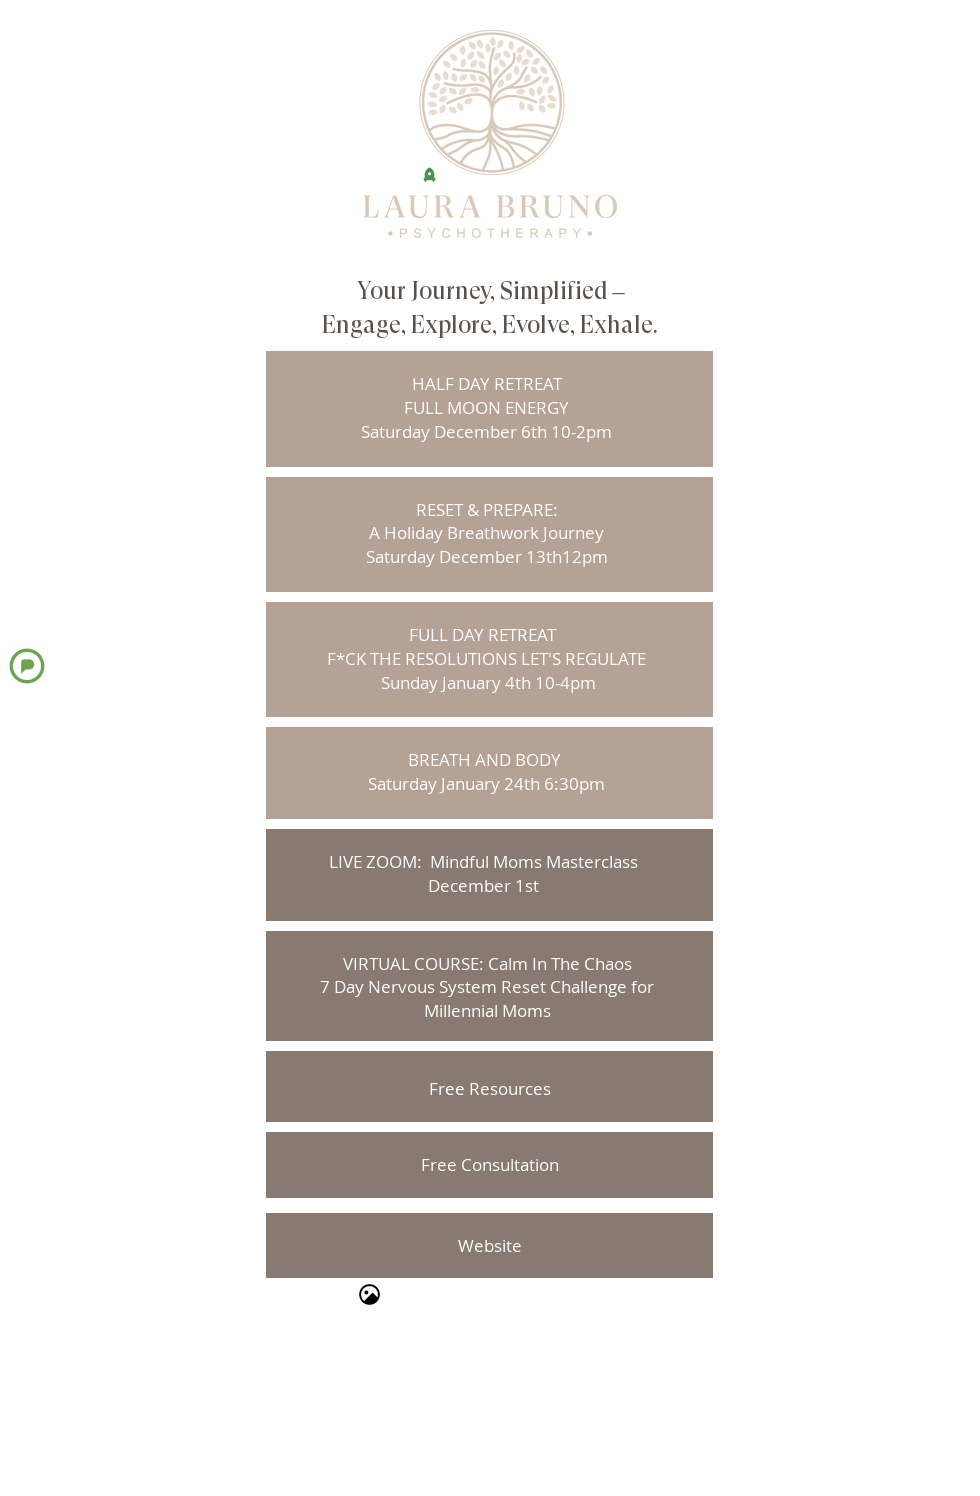  Describe the element at coordinates (369, 1294) in the screenshot. I see `view image or photo gallery` at that location.